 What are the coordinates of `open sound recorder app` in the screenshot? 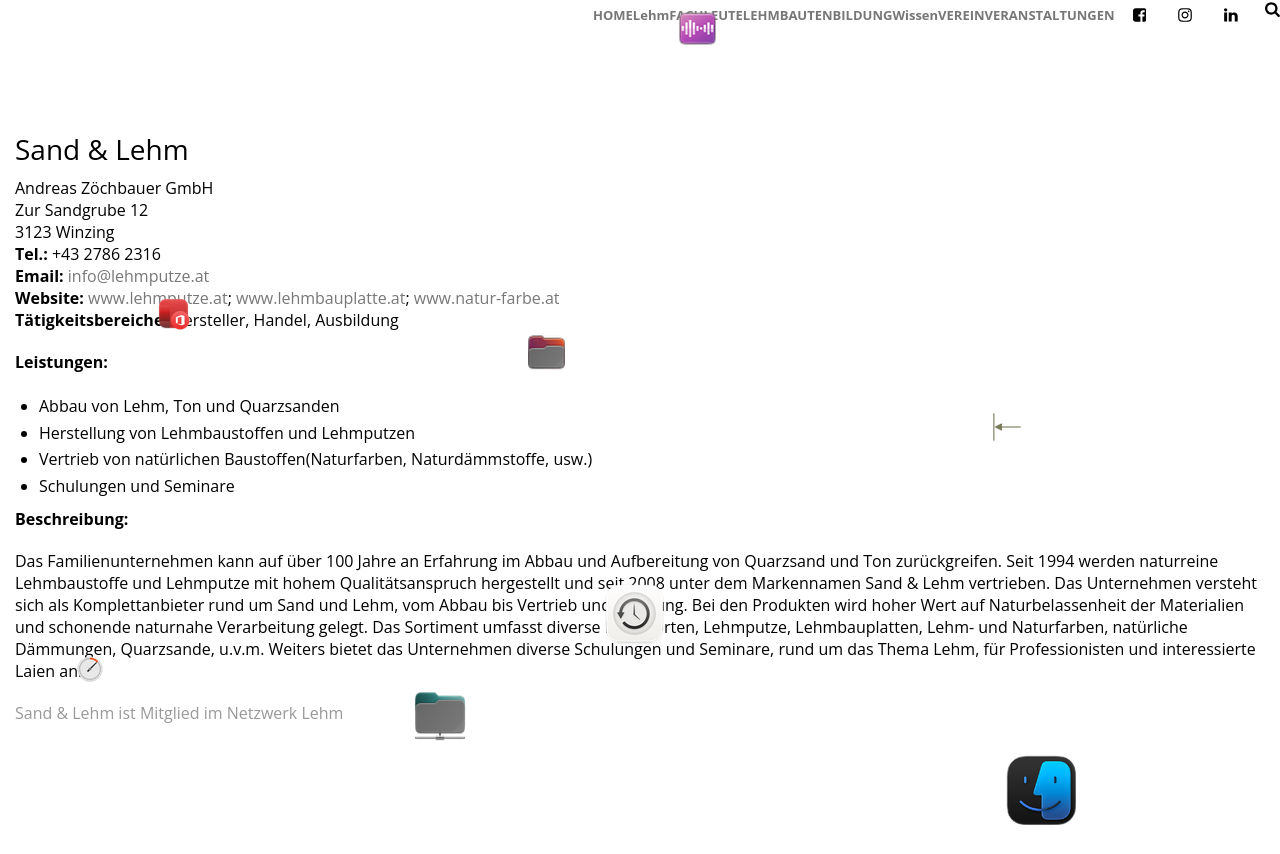 It's located at (697, 28).